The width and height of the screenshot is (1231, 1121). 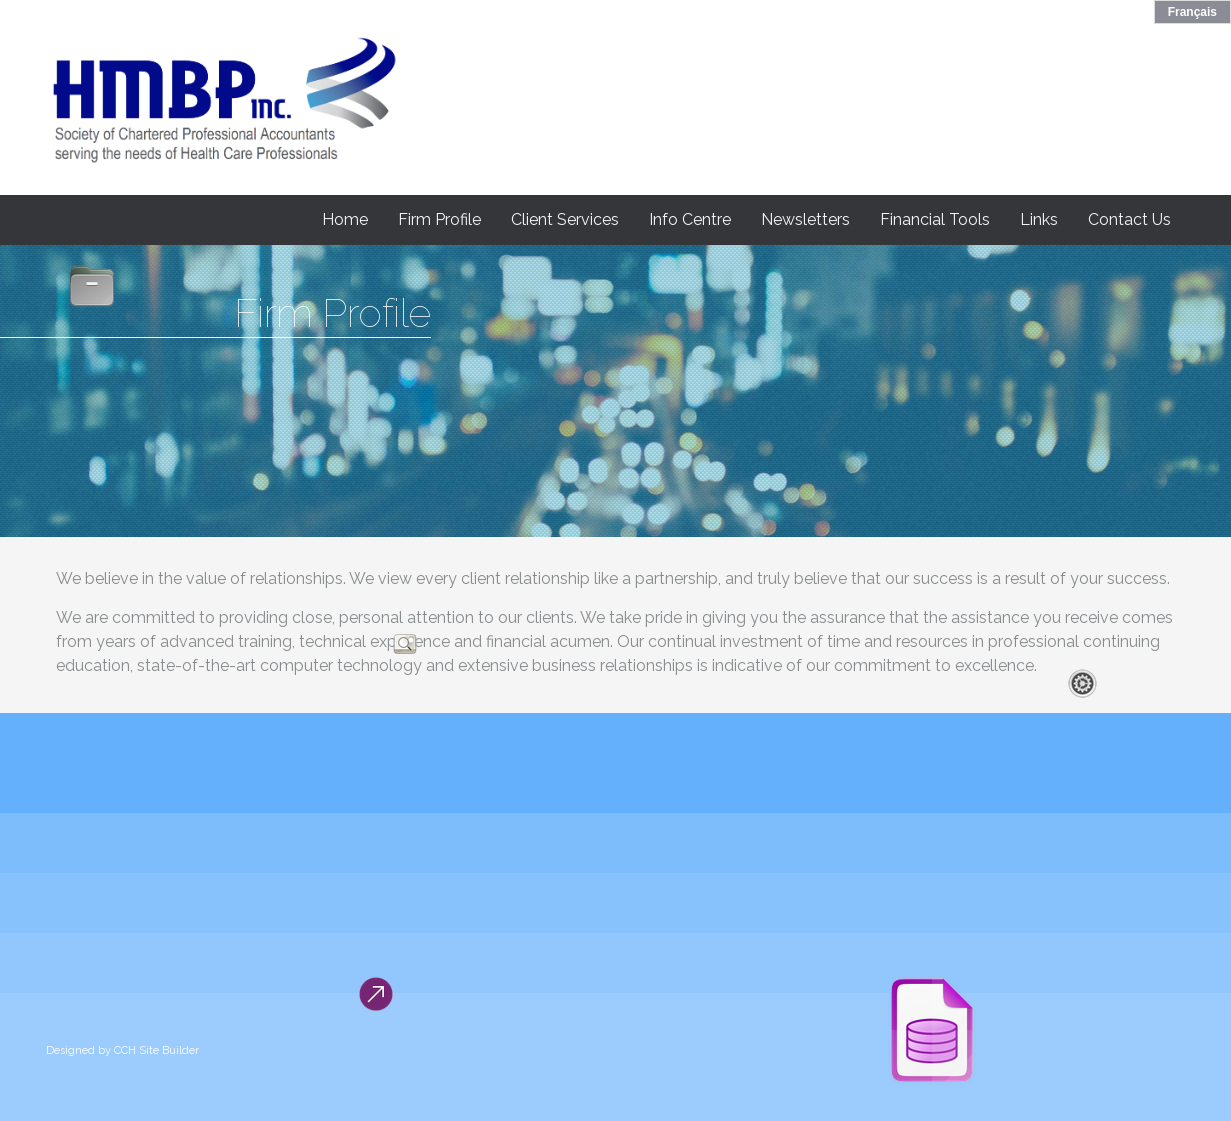 I want to click on libreoffice base database file, so click(x=932, y=1030).